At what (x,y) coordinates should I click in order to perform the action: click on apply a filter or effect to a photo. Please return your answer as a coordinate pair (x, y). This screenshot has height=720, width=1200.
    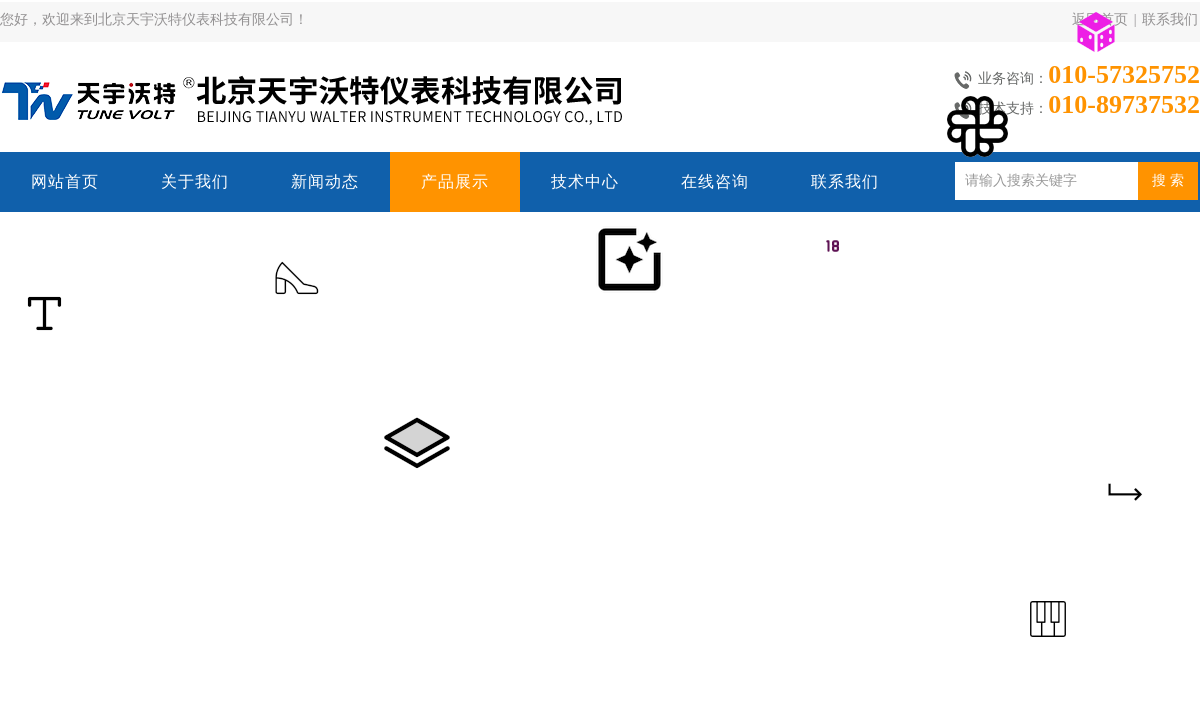
    Looking at the image, I should click on (629, 259).